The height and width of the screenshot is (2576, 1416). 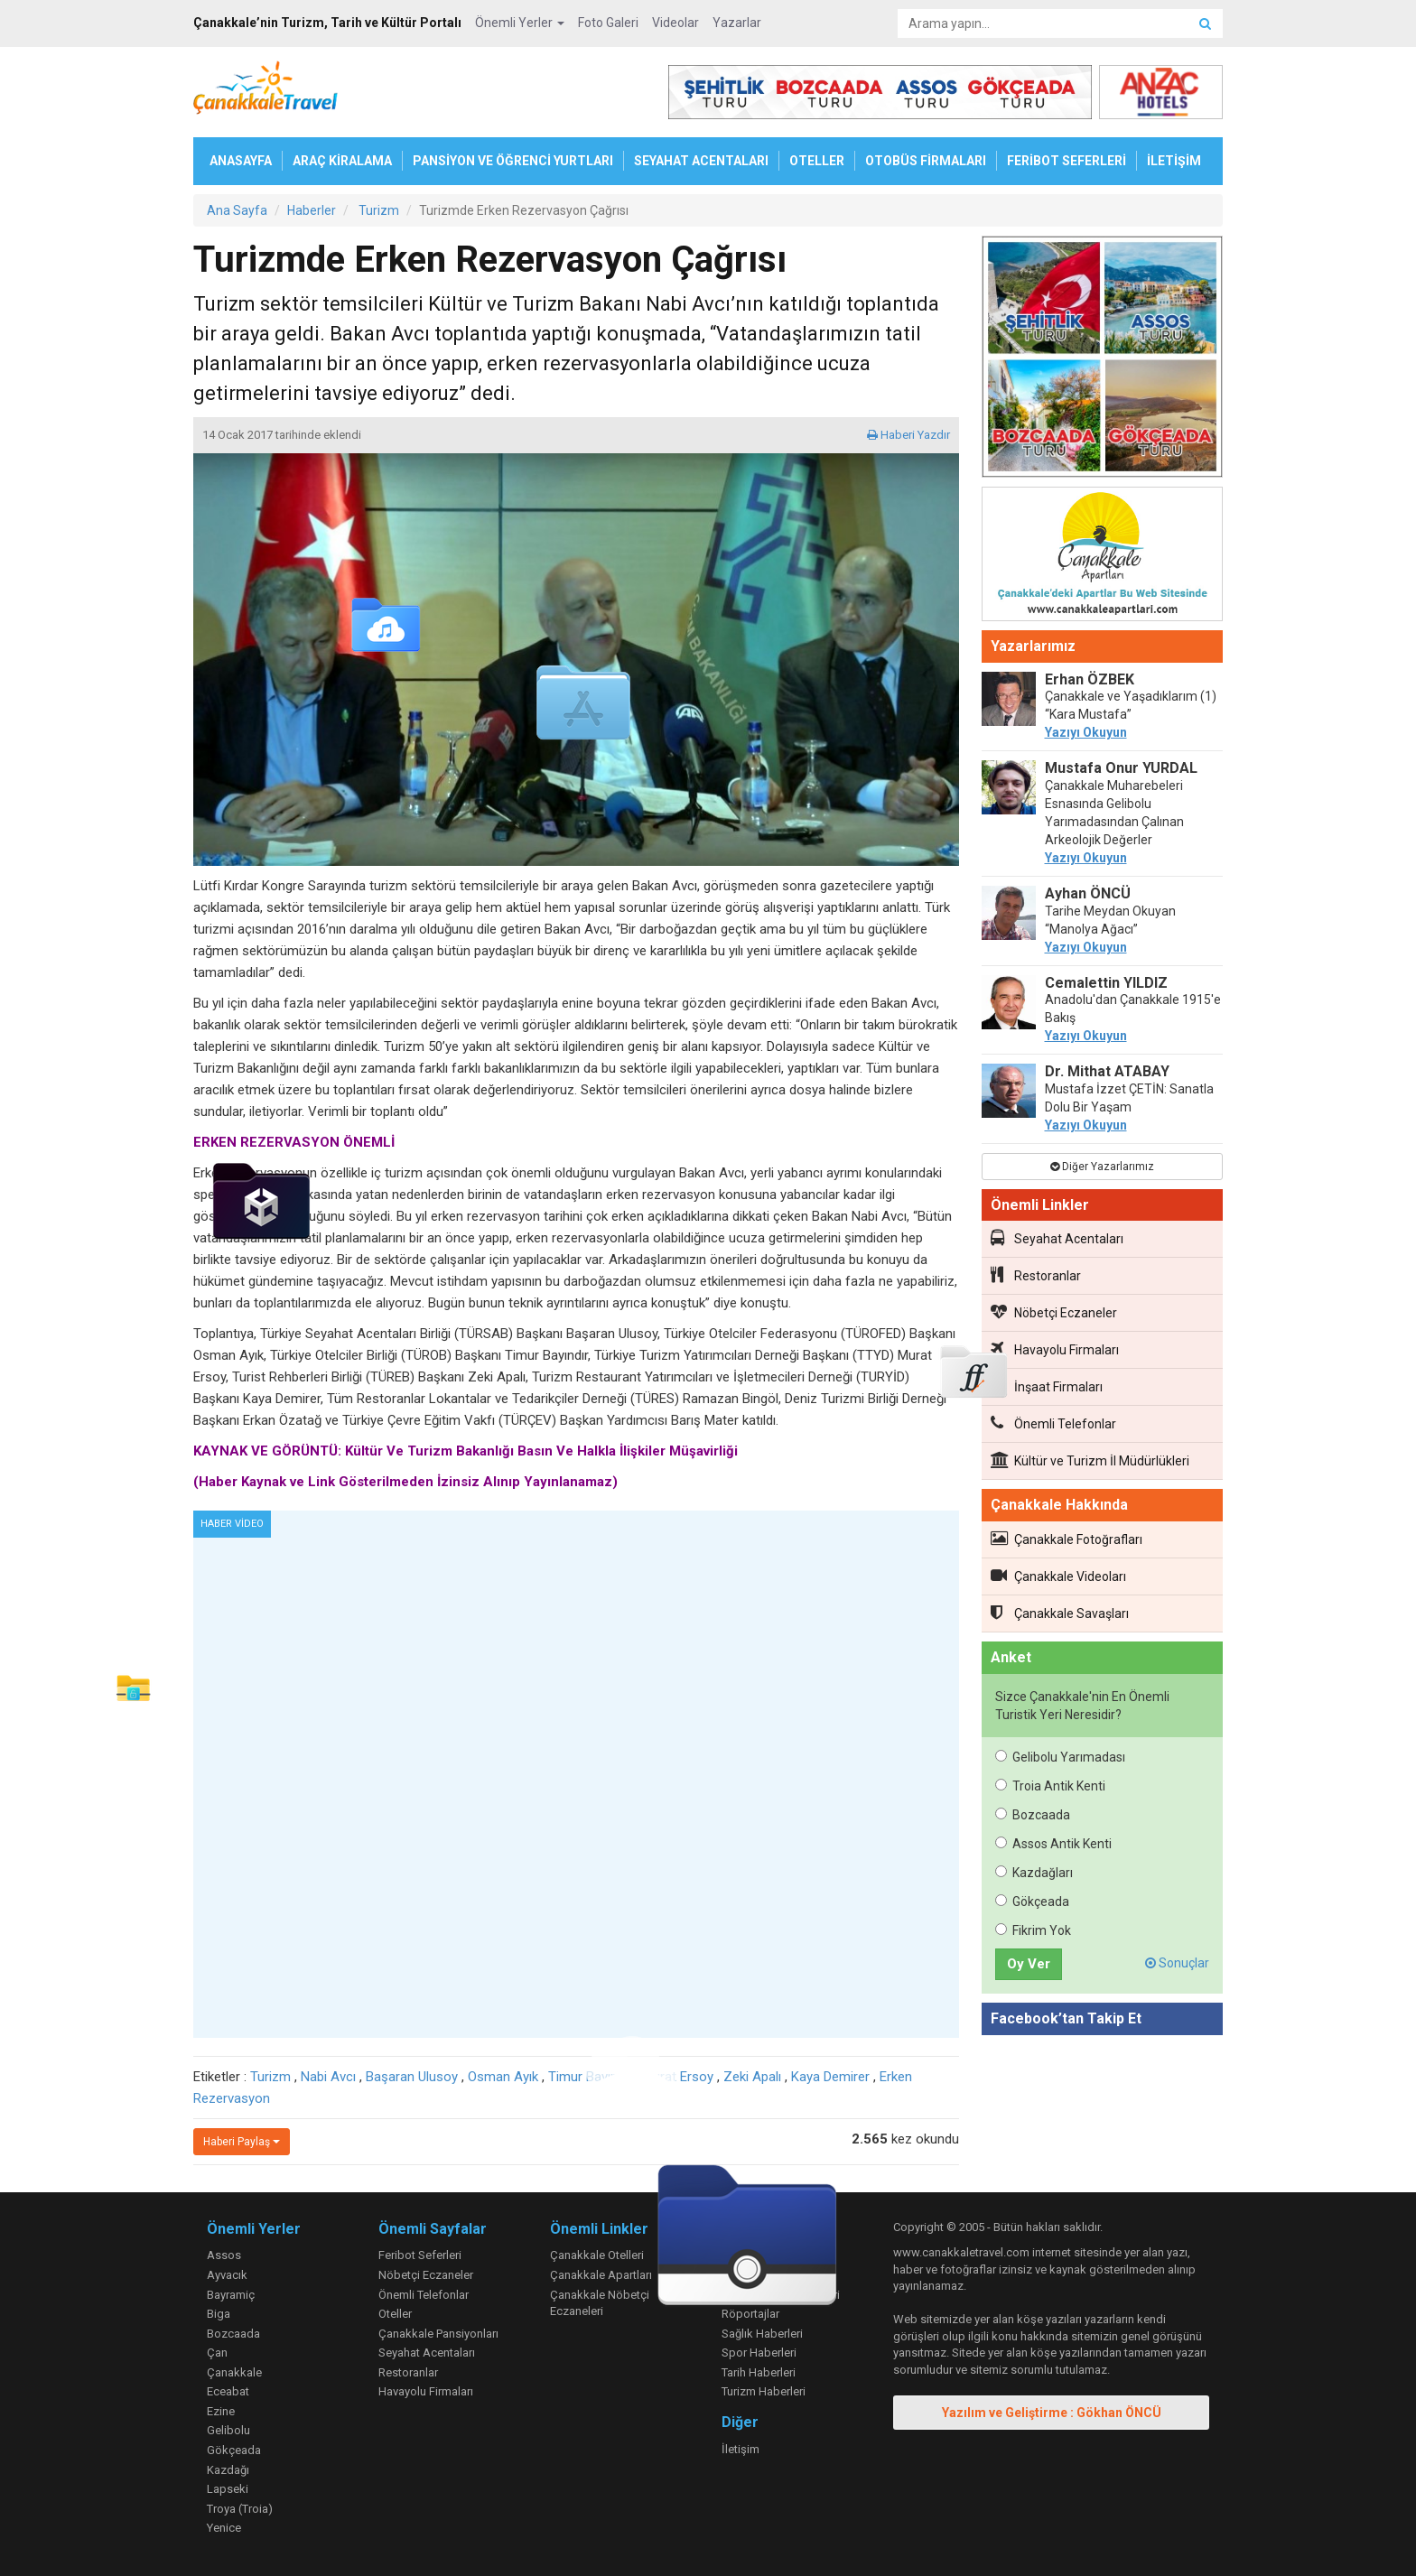 I want to click on open folder containing downloaded youtube audio files, so click(x=386, y=627).